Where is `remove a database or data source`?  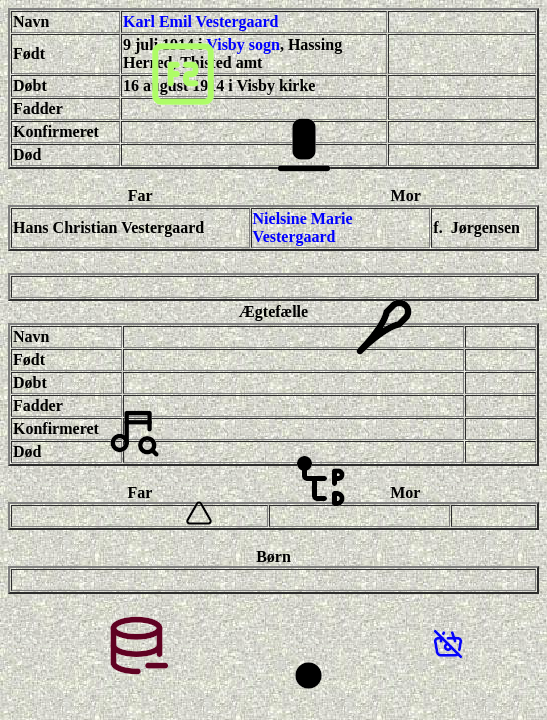
remove a database or data source is located at coordinates (136, 645).